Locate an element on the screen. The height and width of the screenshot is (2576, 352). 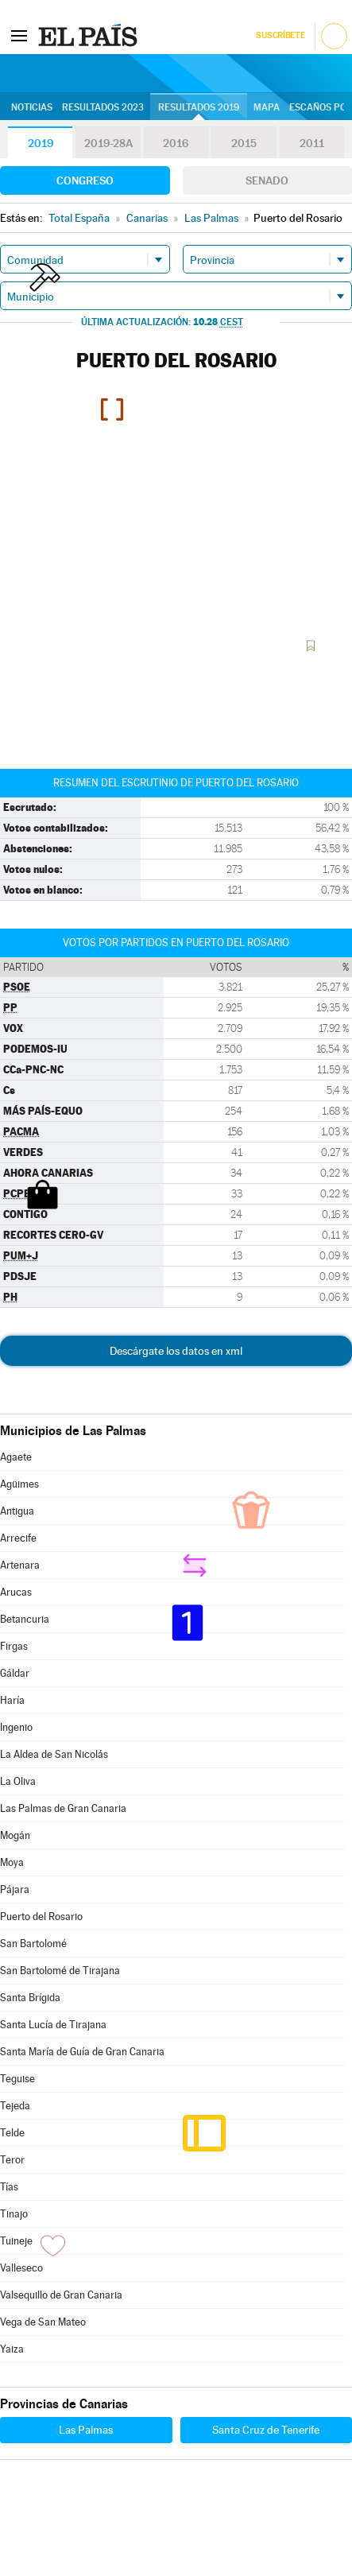
save item to bookmarks is located at coordinates (311, 646).